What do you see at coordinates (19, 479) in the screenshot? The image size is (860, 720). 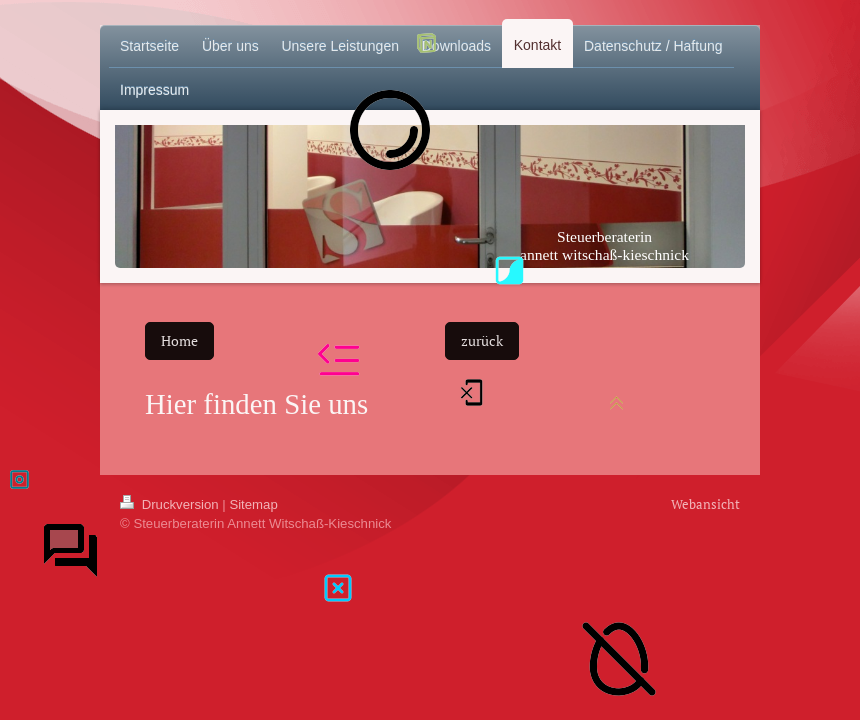 I see `apply a mask to selected layer or object` at bounding box center [19, 479].